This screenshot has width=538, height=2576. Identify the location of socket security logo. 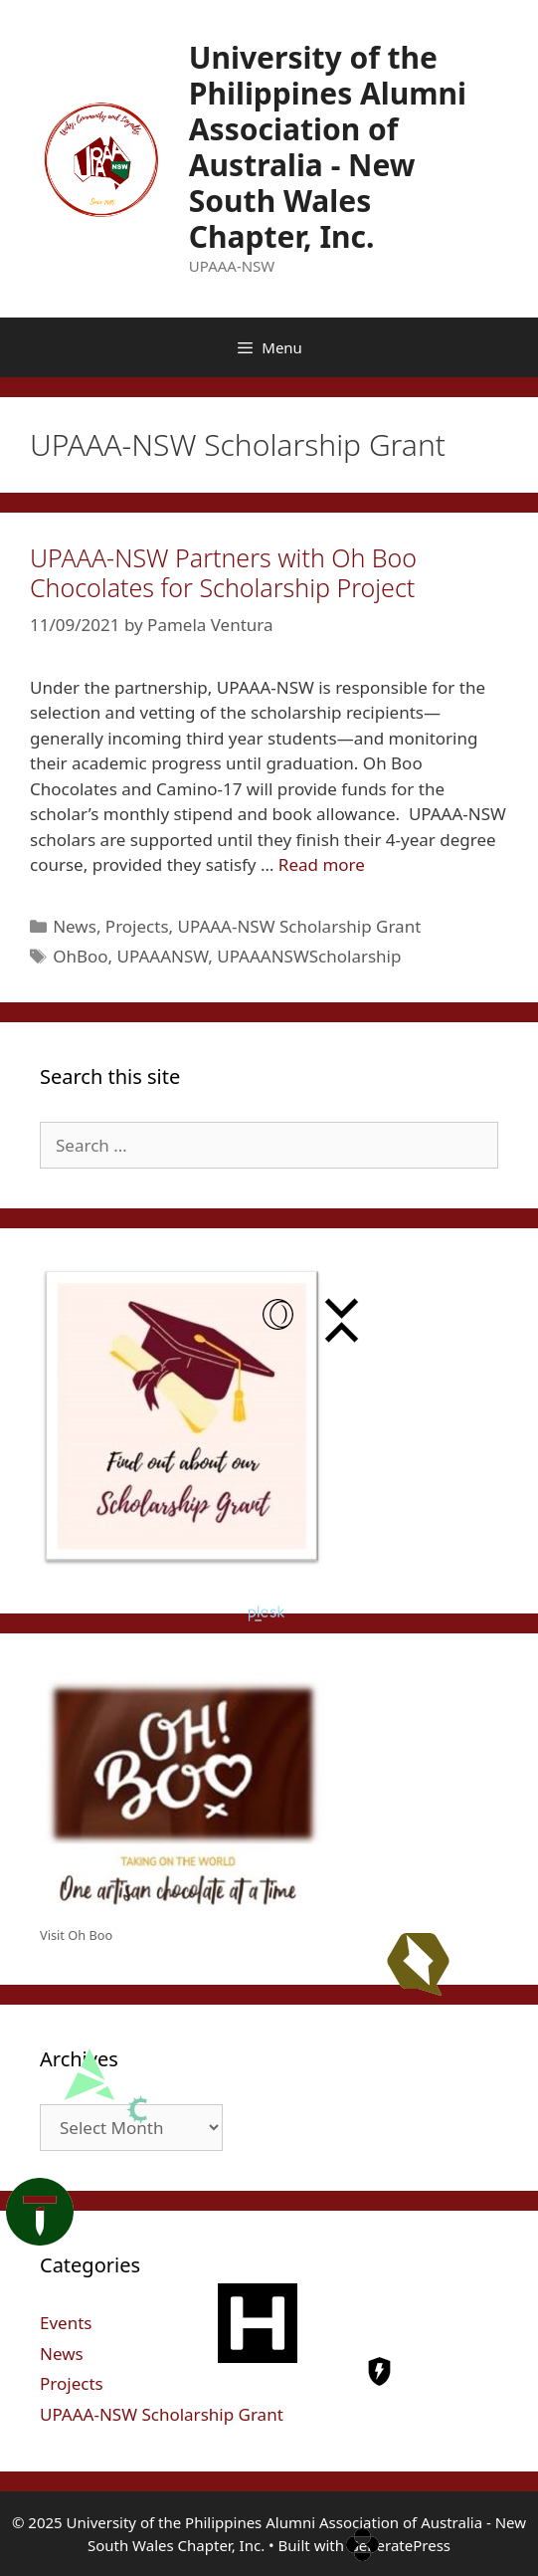
(379, 2371).